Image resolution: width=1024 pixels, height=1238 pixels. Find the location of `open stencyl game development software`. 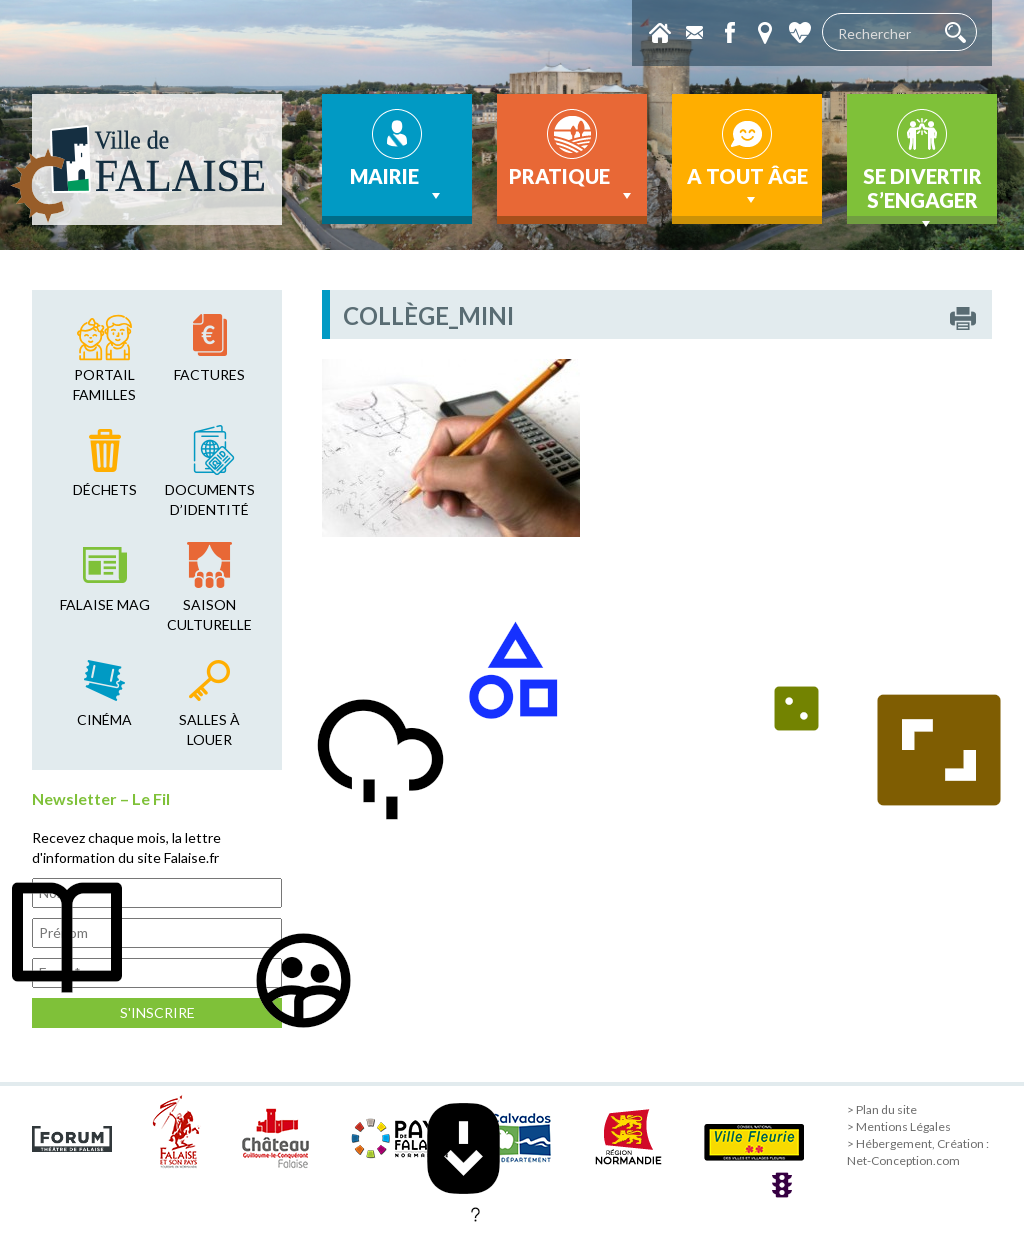

open stencyl game development software is located at coordinates (37, 185).